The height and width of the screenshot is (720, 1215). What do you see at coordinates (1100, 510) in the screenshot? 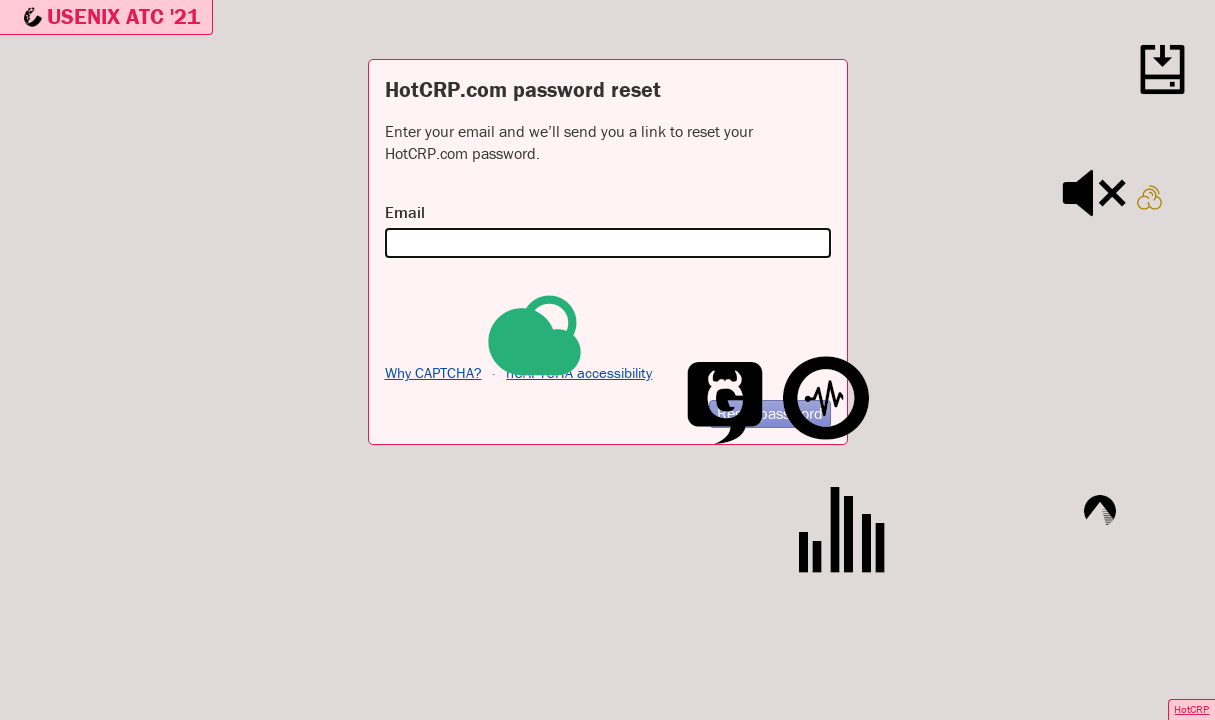
I see `link to Codeberg repository` at bounding box center [1100, 510].